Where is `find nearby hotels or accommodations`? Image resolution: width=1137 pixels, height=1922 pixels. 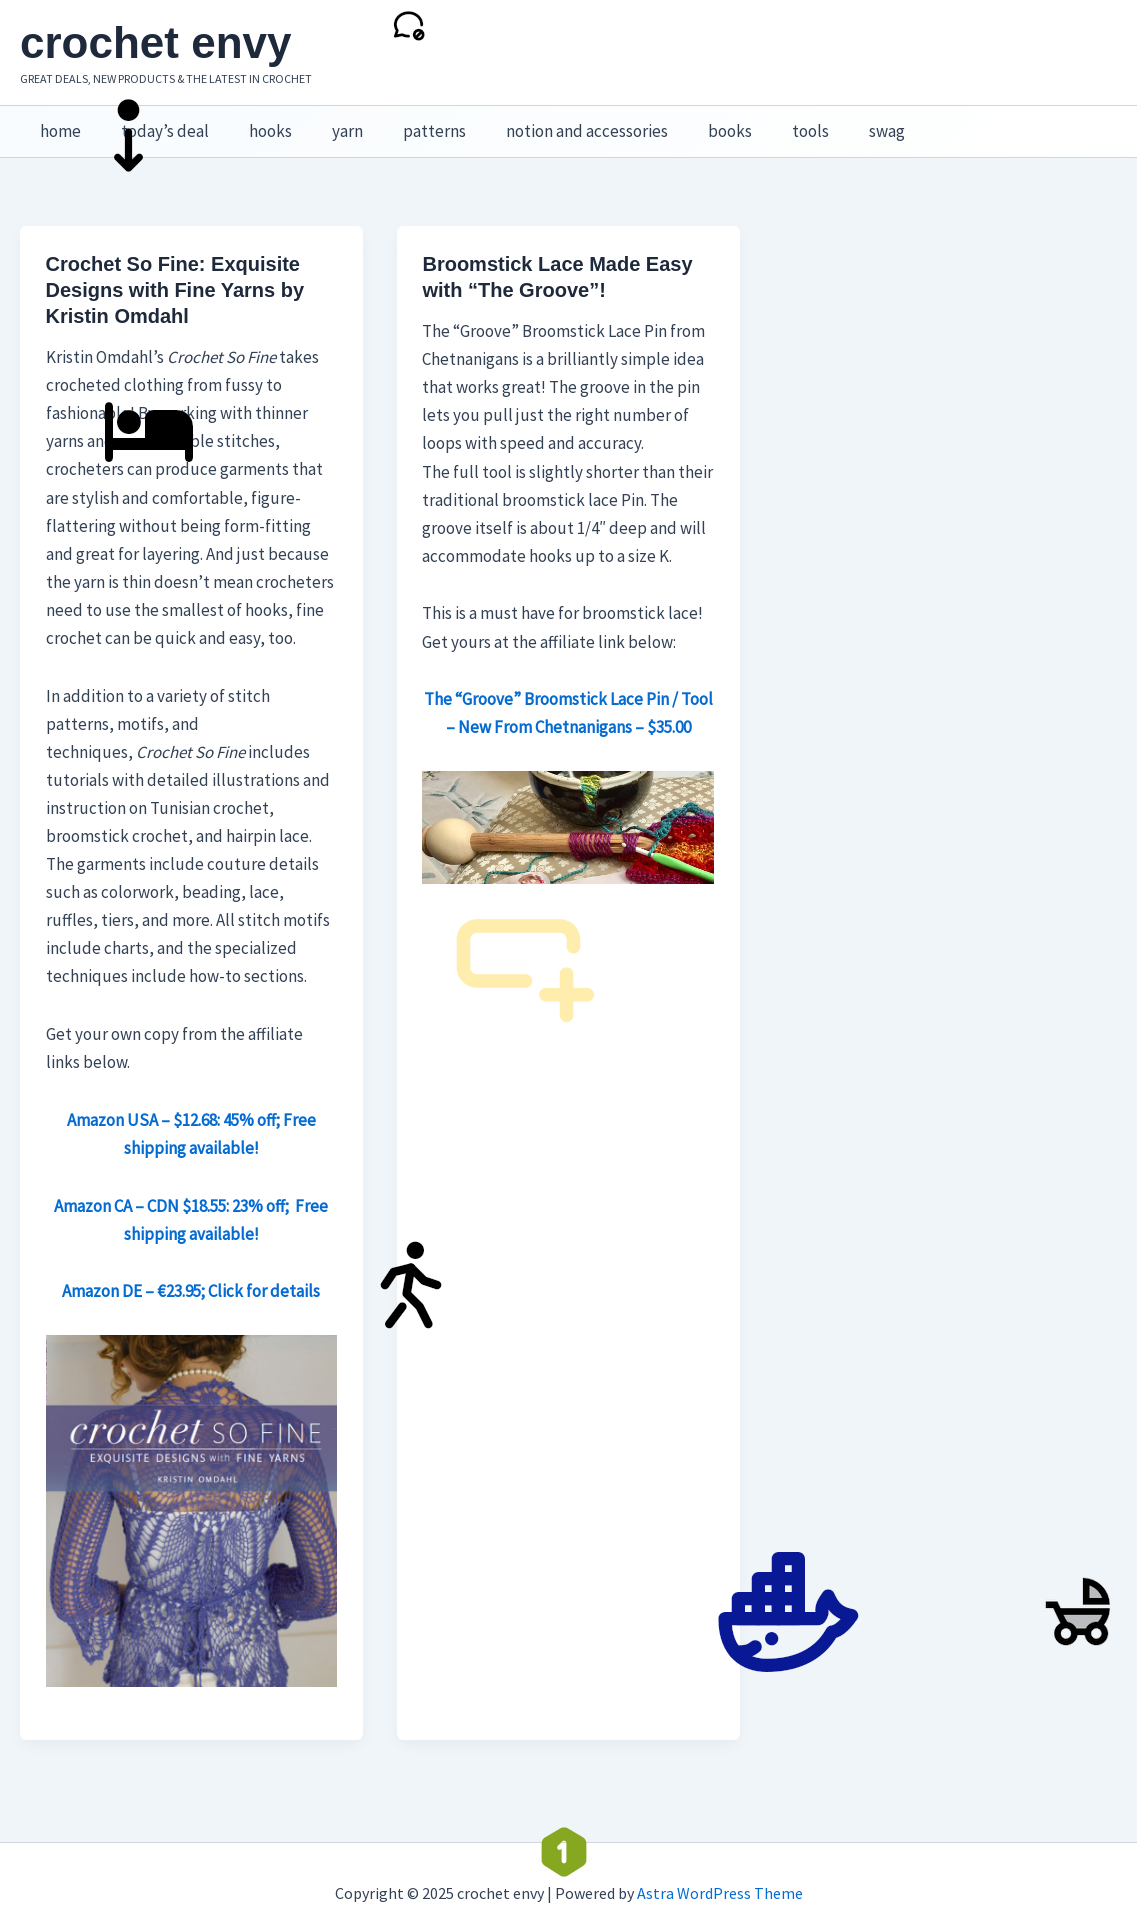
find nearby hotels or accommodations is located at coordinates (149, 430).